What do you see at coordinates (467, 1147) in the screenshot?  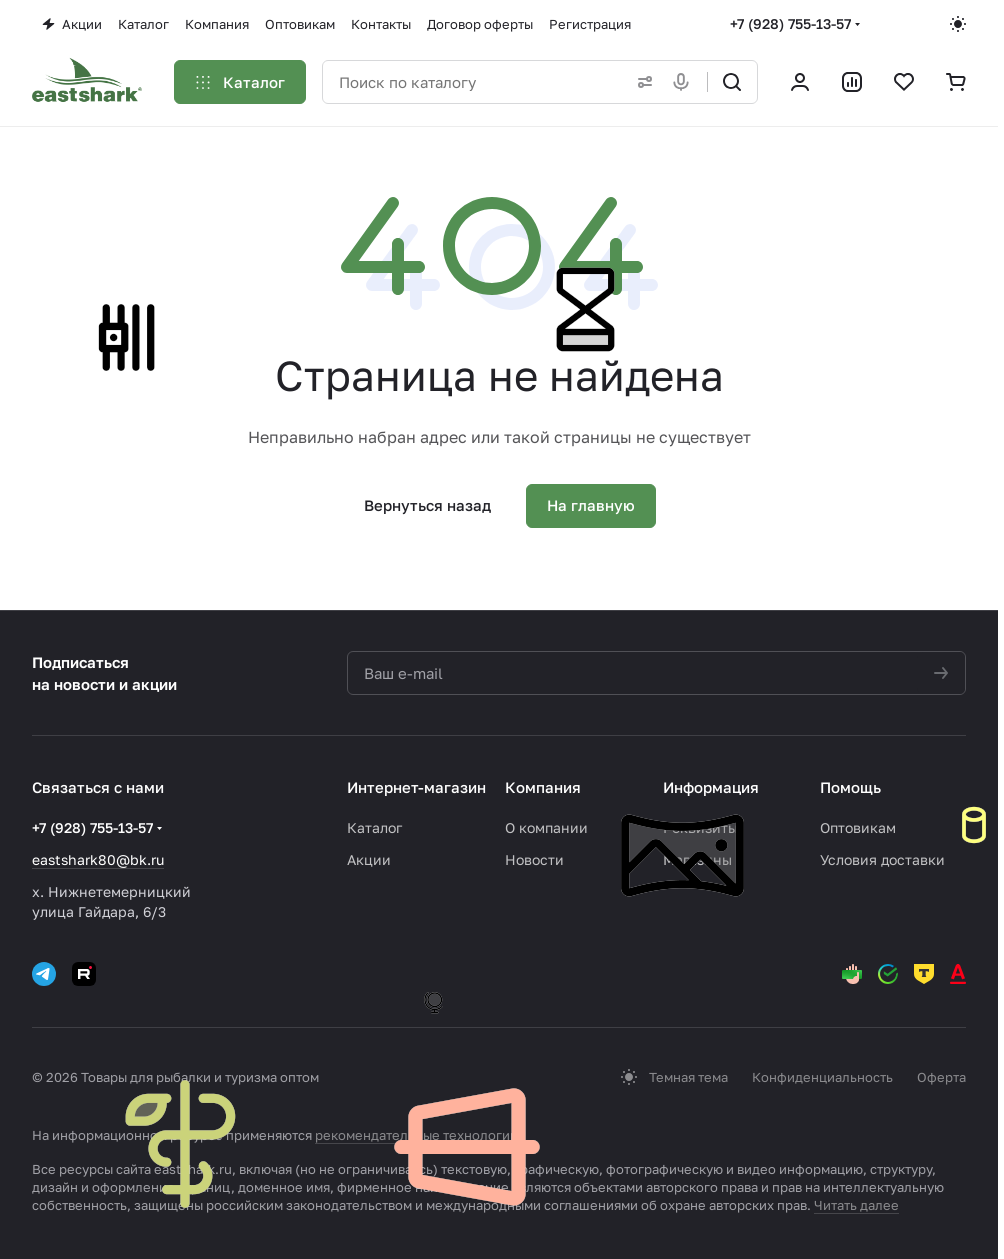 I see `adjust perspective or viewing angle` at bounding box center [467, 1147].